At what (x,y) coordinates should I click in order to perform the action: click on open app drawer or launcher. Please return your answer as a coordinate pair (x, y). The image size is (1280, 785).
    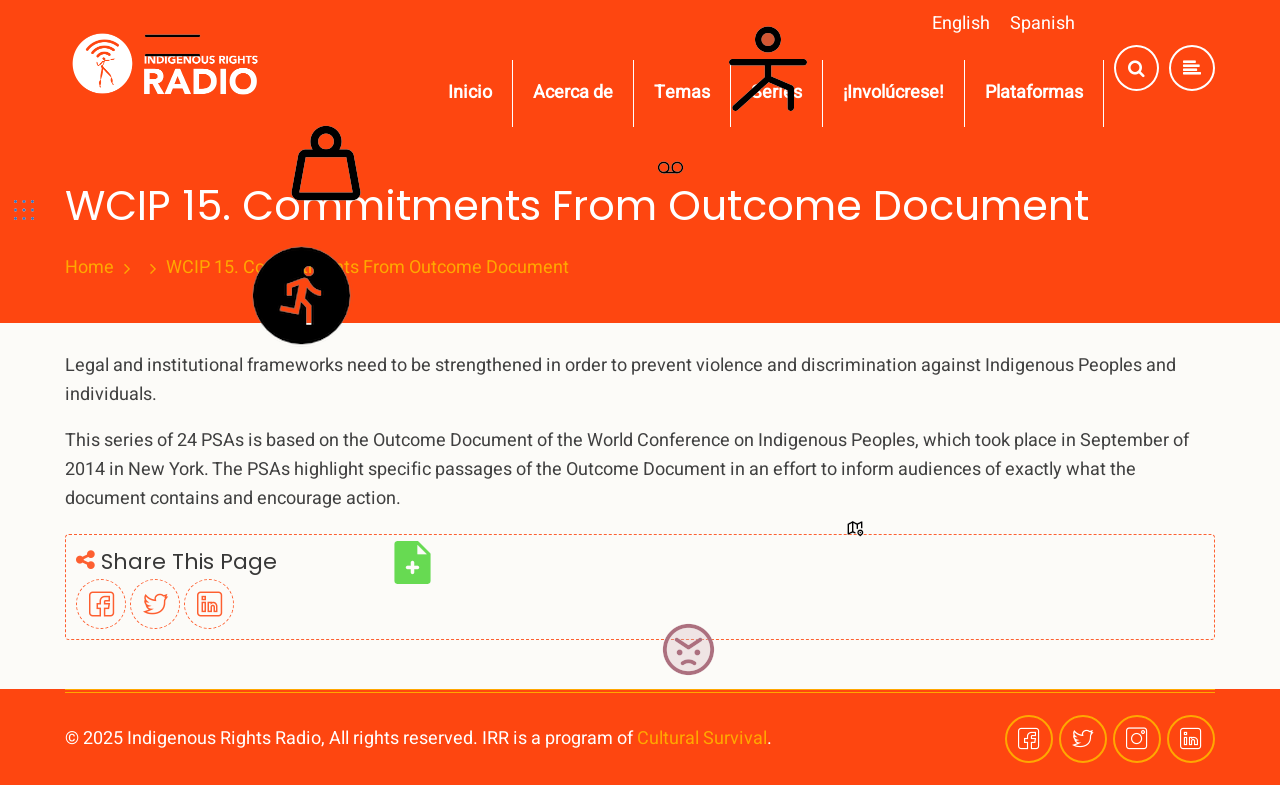
    Looking at the image, I should click on (24, 210).